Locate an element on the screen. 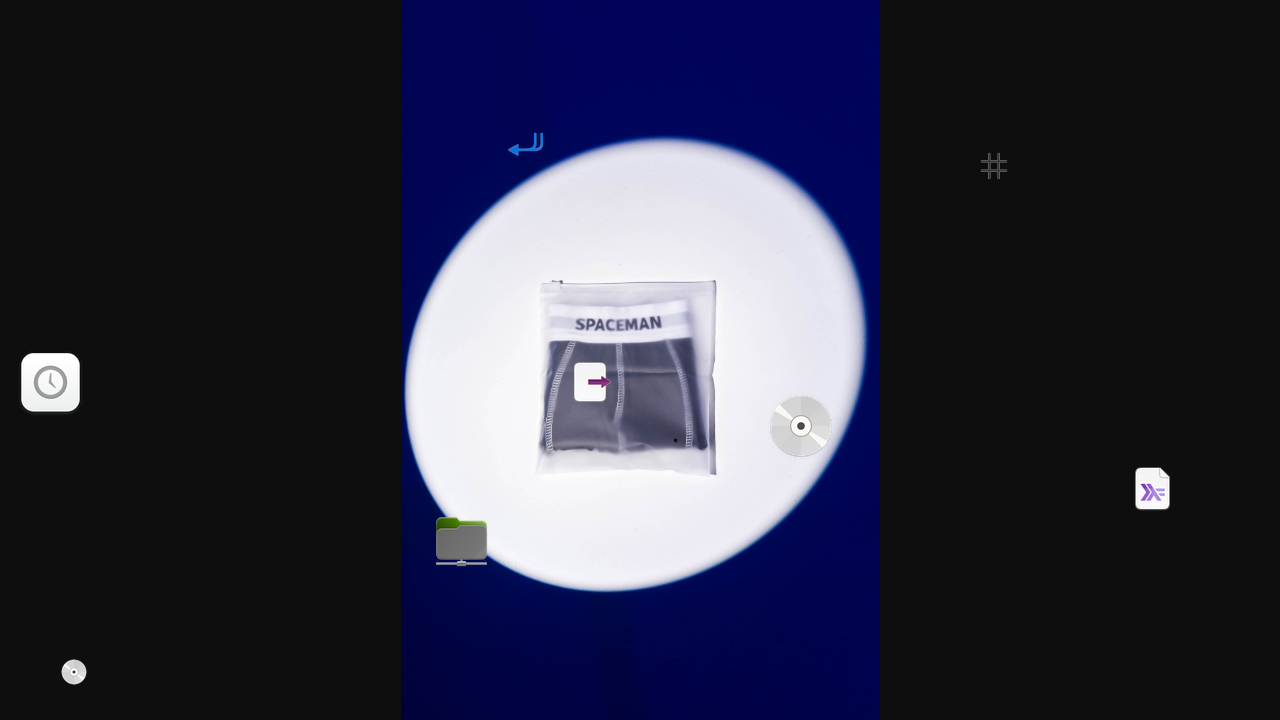 The height and width of the screenshot is (720, 1280). export document to another location or format is located at coordinates (590, 382).